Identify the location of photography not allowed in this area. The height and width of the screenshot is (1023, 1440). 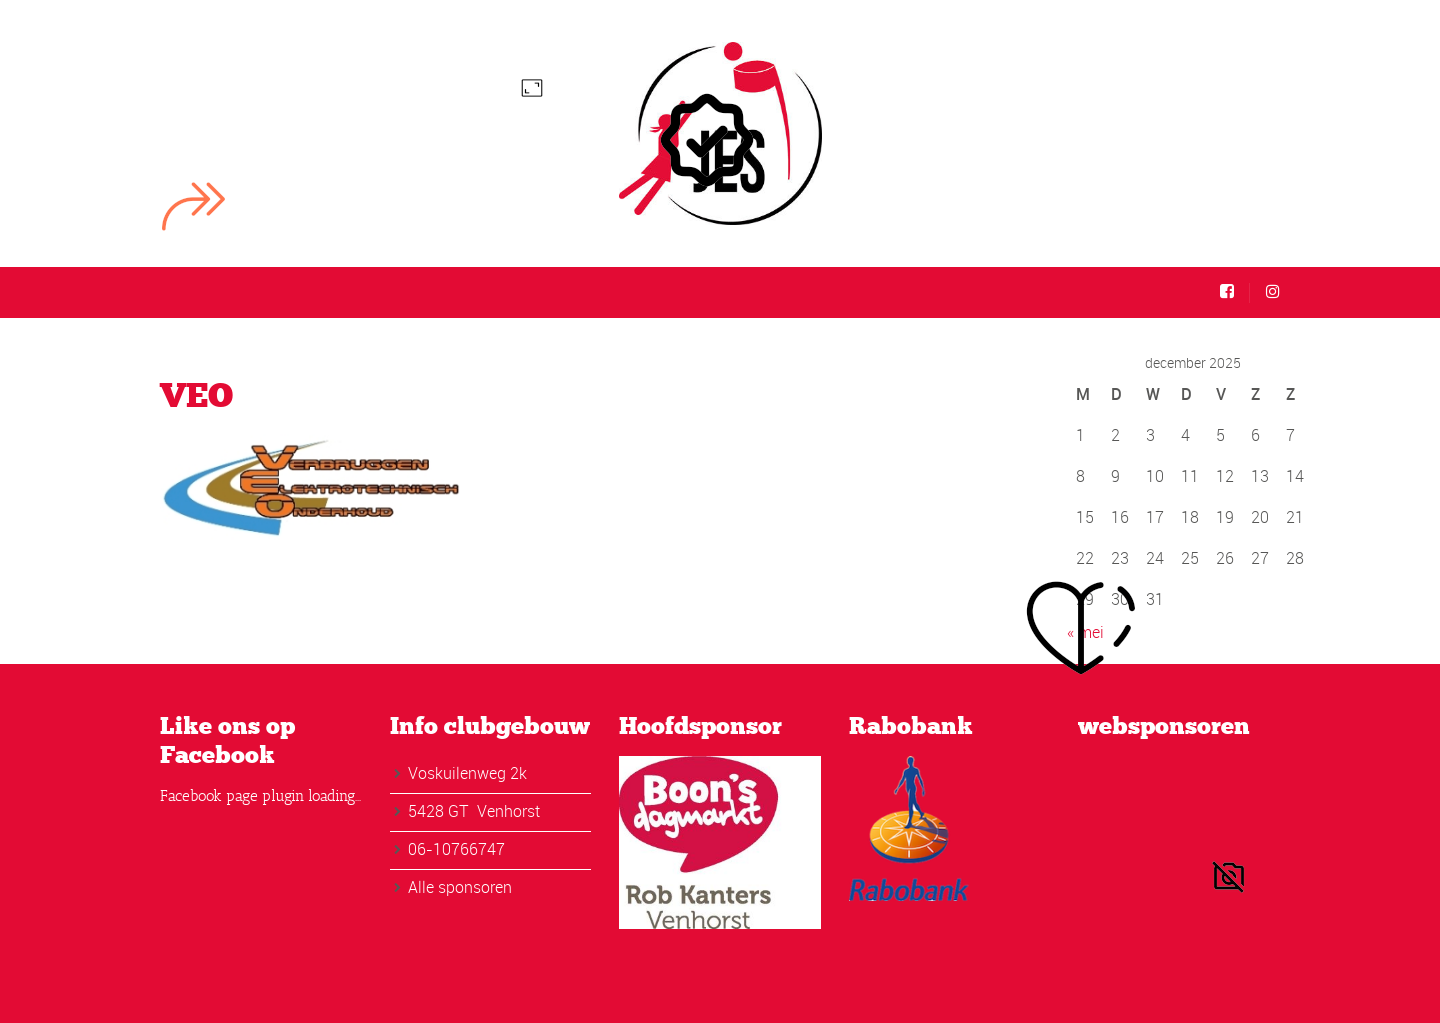
(1229, 876).